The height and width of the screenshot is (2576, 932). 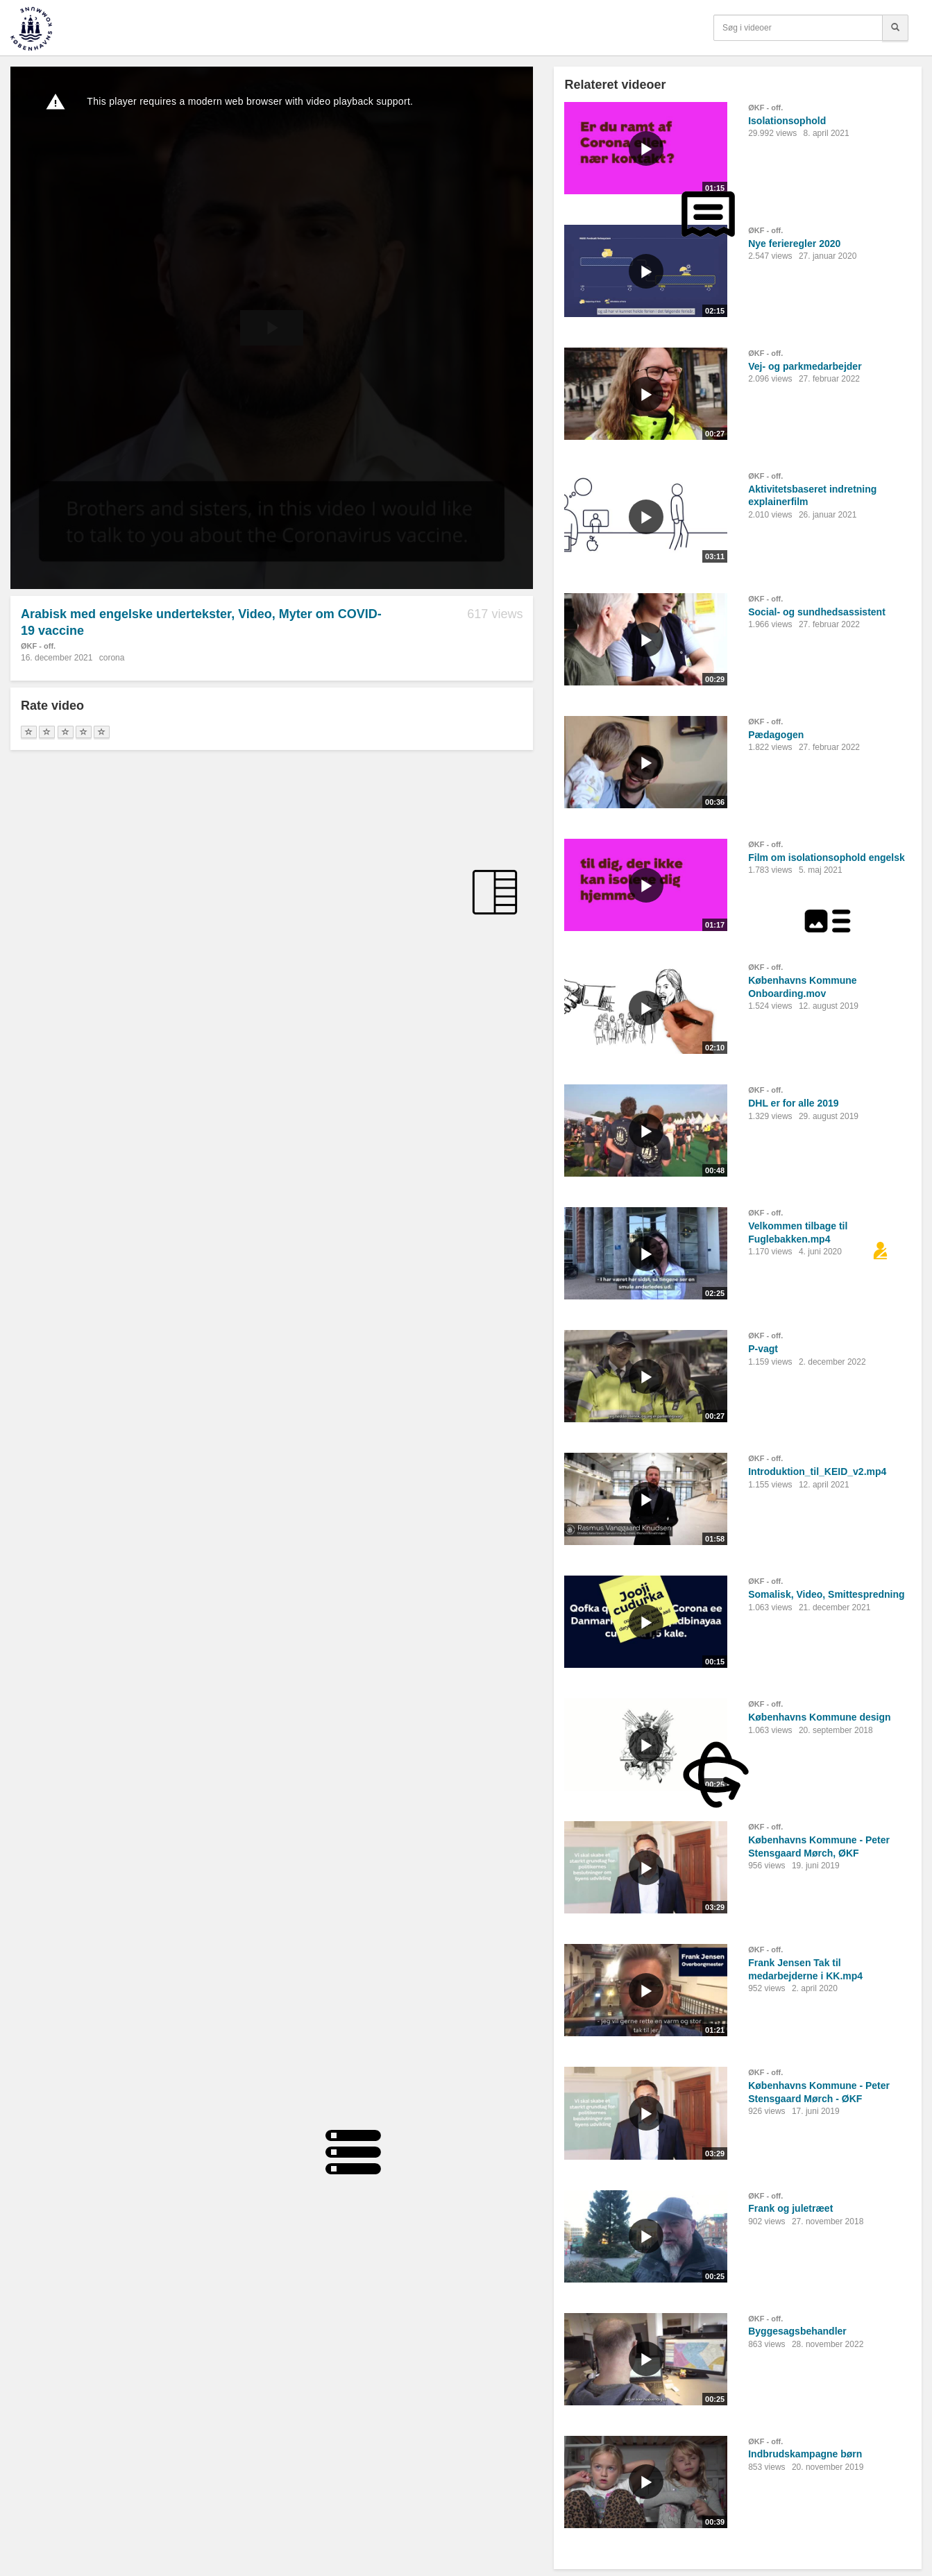 I want to click on view device storage settings, so click(x=353, y=2152).